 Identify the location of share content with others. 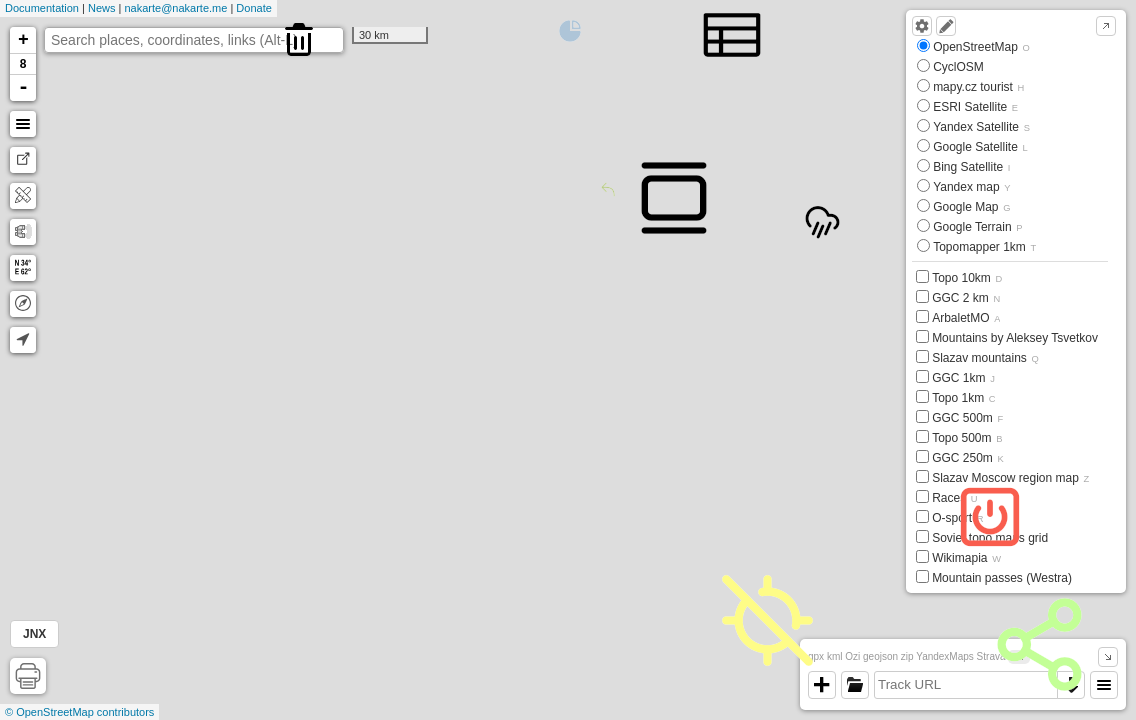
(1039, 644).